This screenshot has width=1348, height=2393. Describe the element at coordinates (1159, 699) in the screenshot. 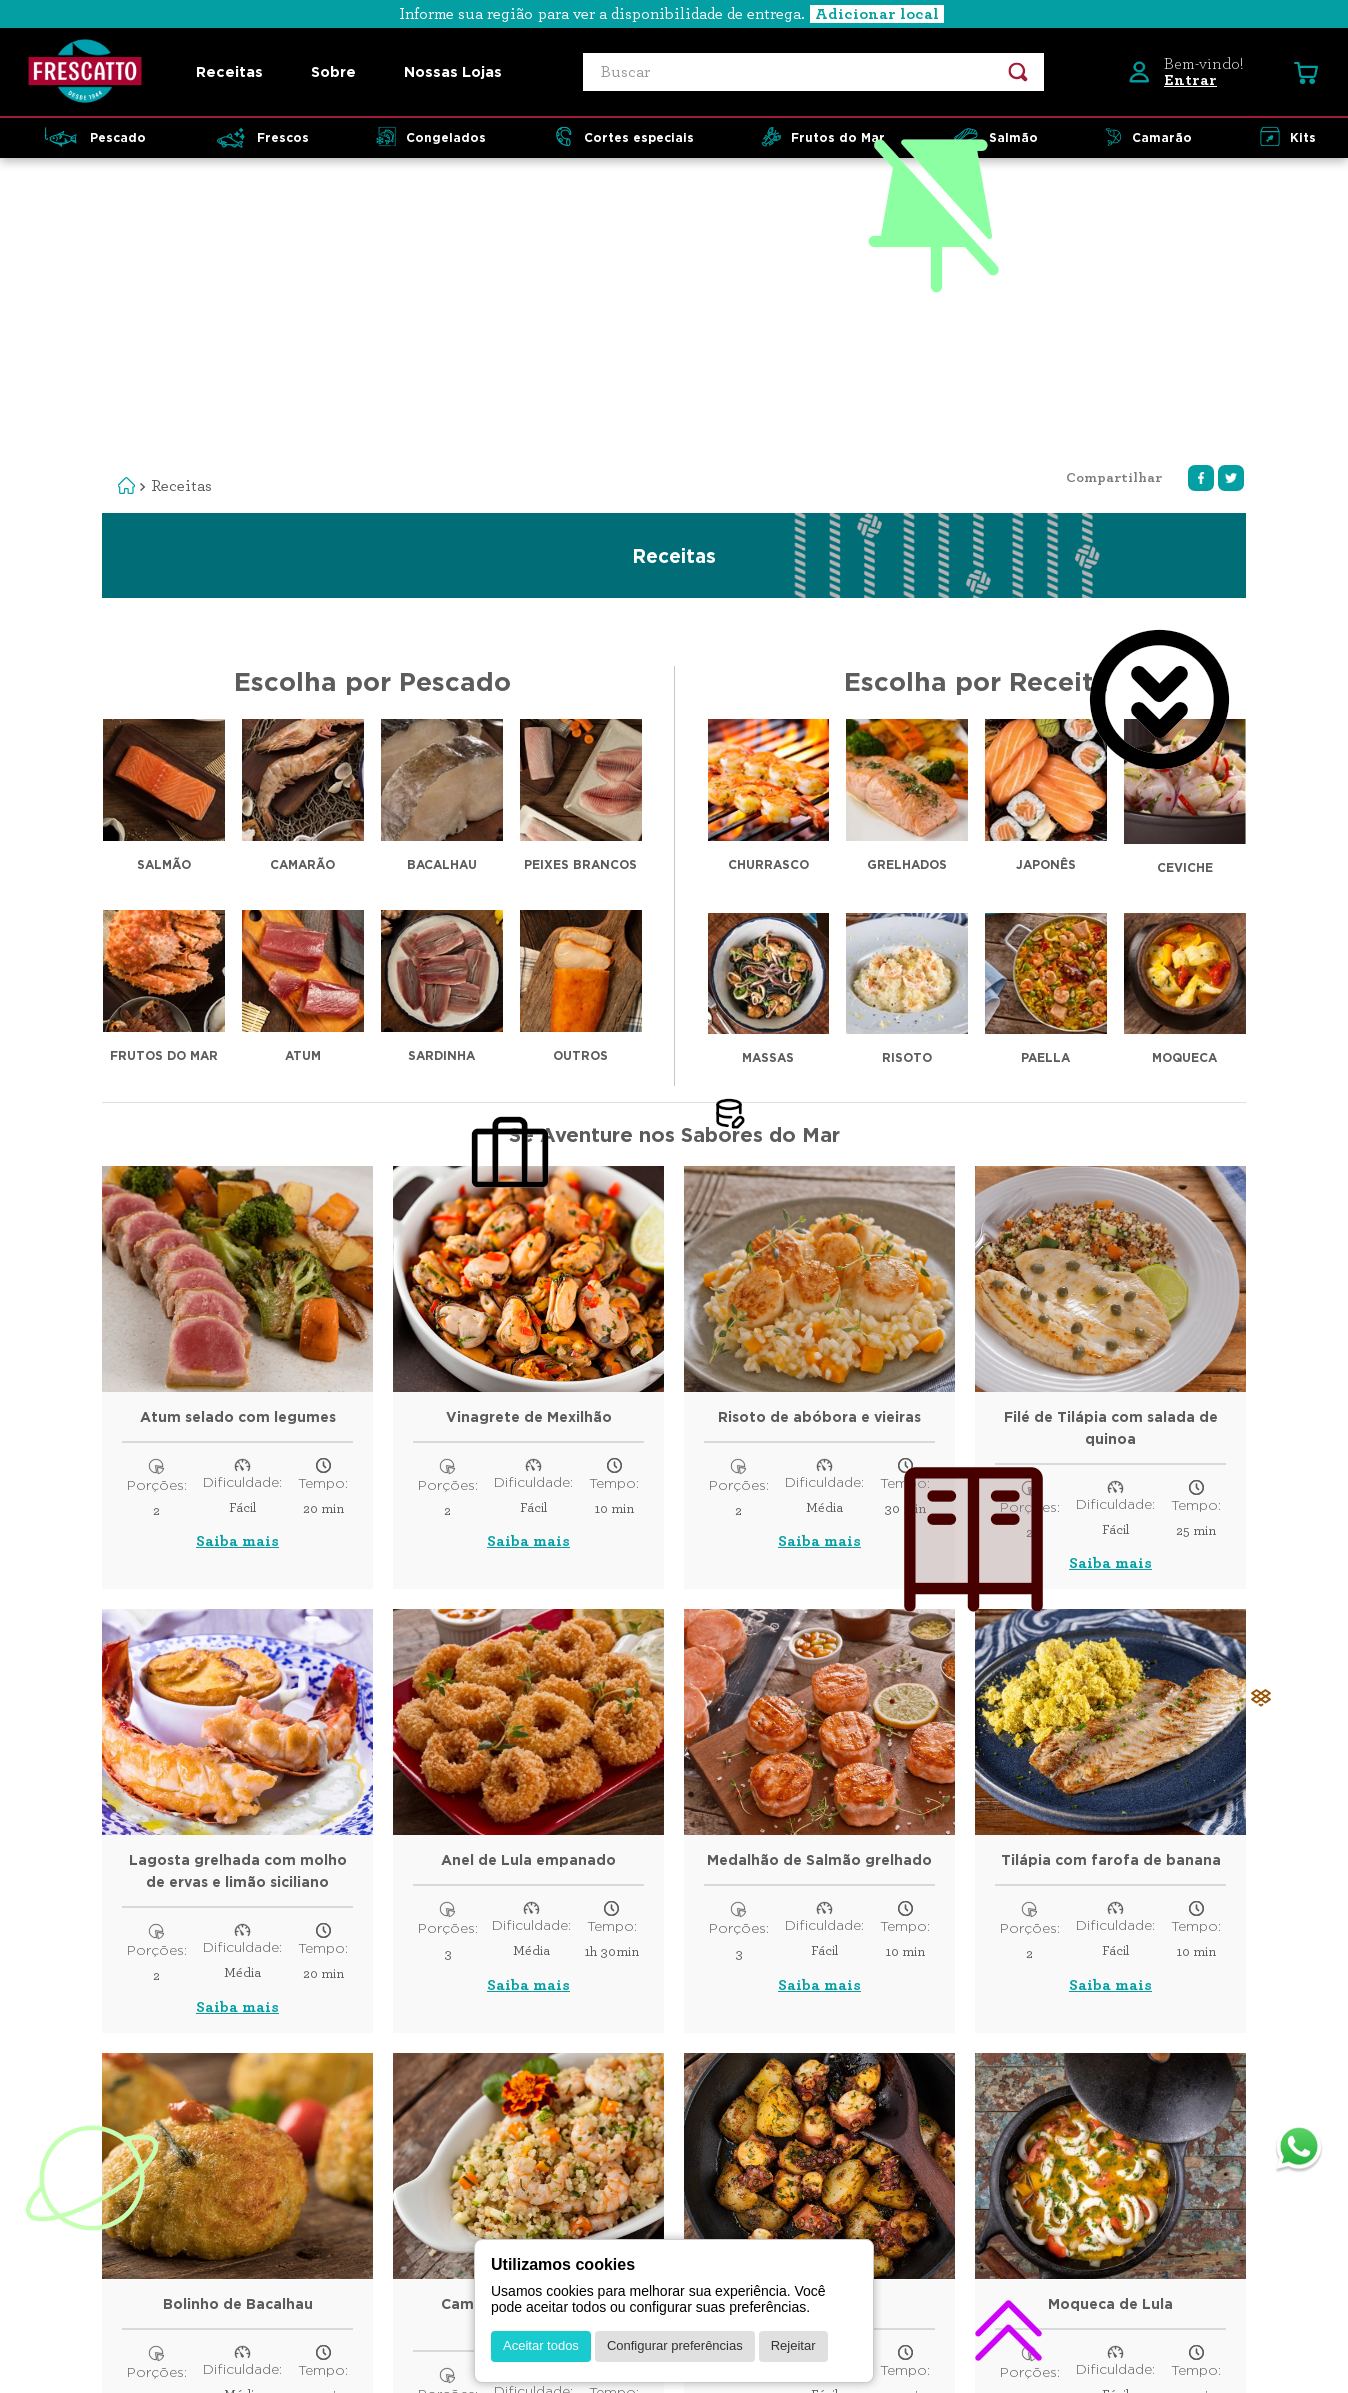

I see `expand all content below` at that location.